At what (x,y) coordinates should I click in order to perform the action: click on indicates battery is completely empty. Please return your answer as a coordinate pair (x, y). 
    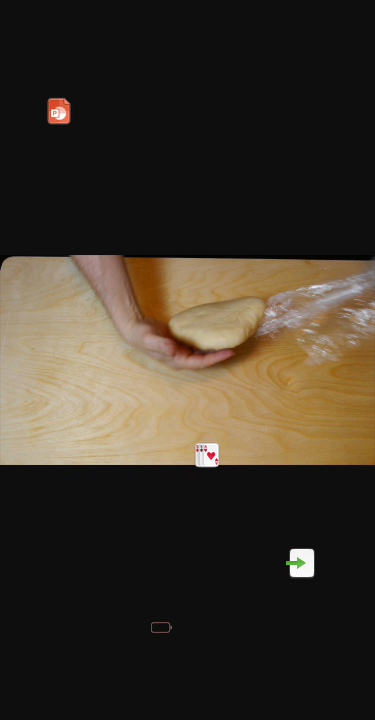
    Looking at the image, I should click on (161, 627).